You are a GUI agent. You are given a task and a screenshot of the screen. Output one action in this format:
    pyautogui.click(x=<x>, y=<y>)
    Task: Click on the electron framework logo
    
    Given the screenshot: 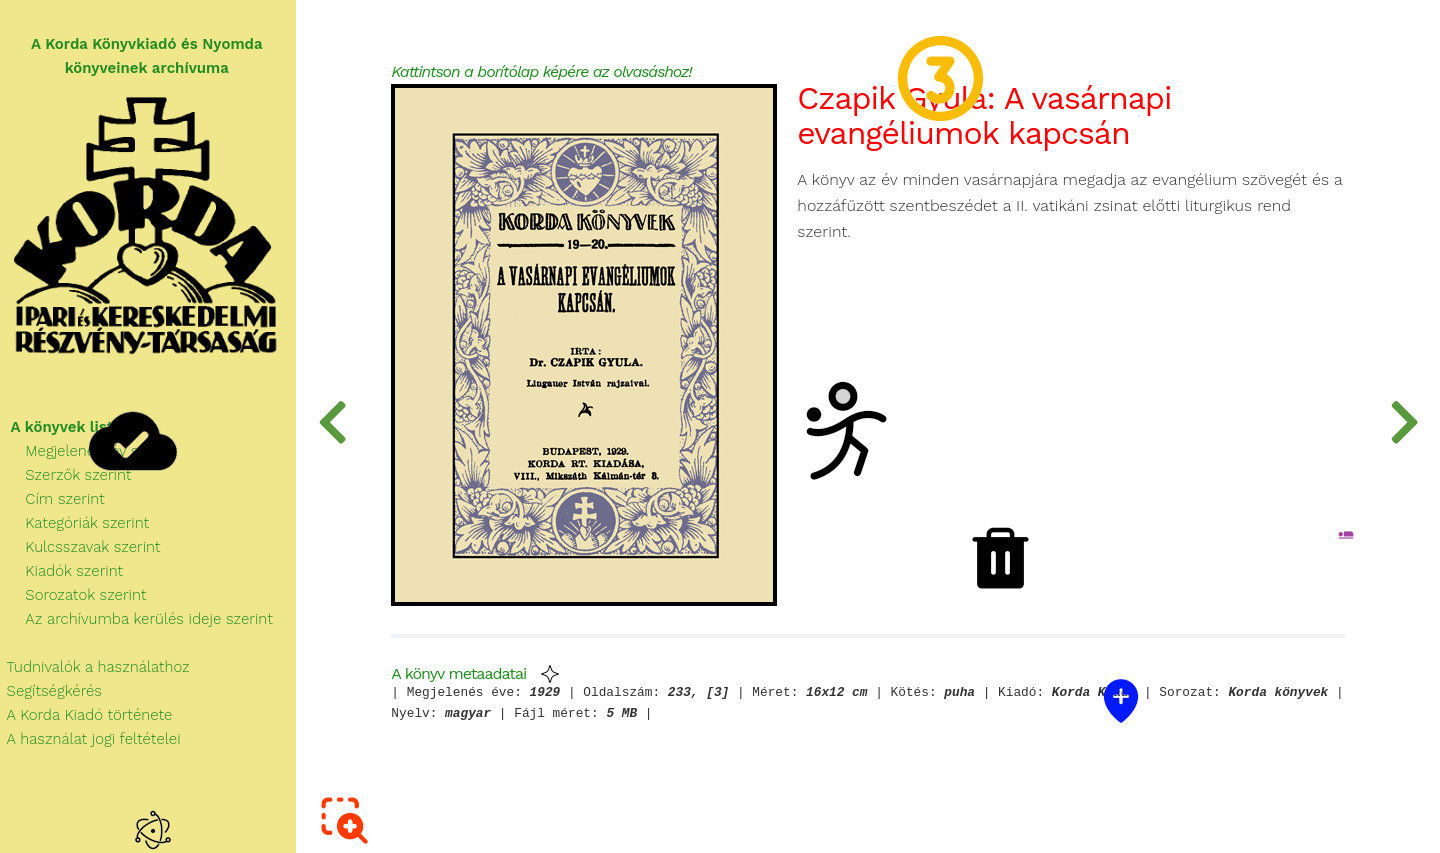 What is the action you would take?
    pyautogui.click(x=153, y=830)
    